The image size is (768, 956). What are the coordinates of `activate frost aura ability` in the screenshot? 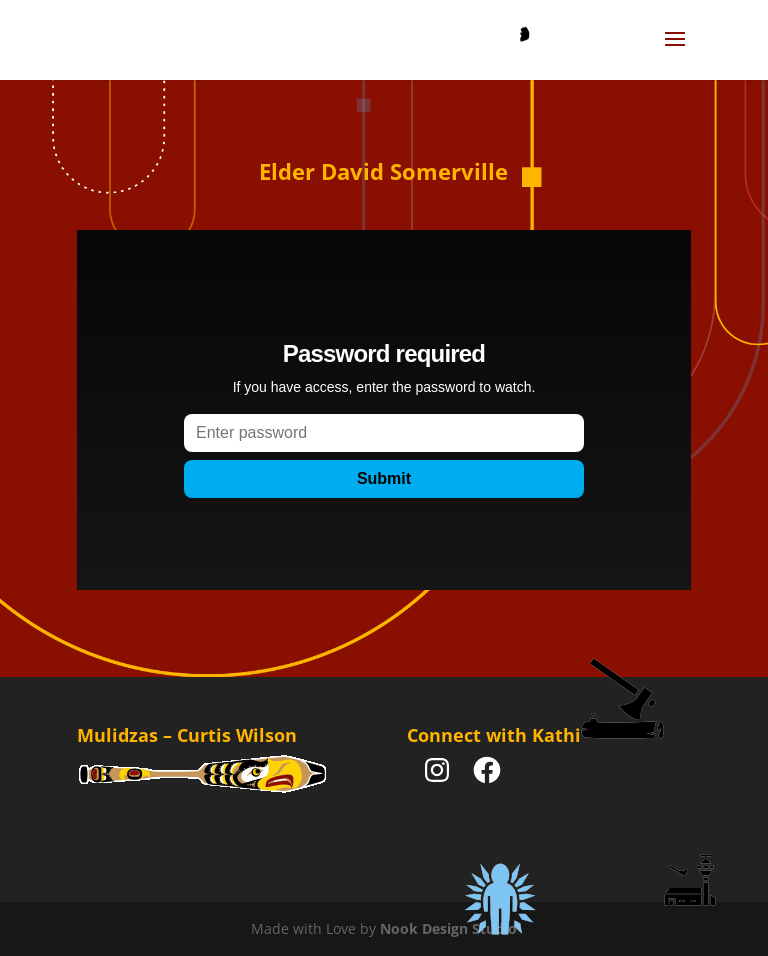 It's located at (500, 899).